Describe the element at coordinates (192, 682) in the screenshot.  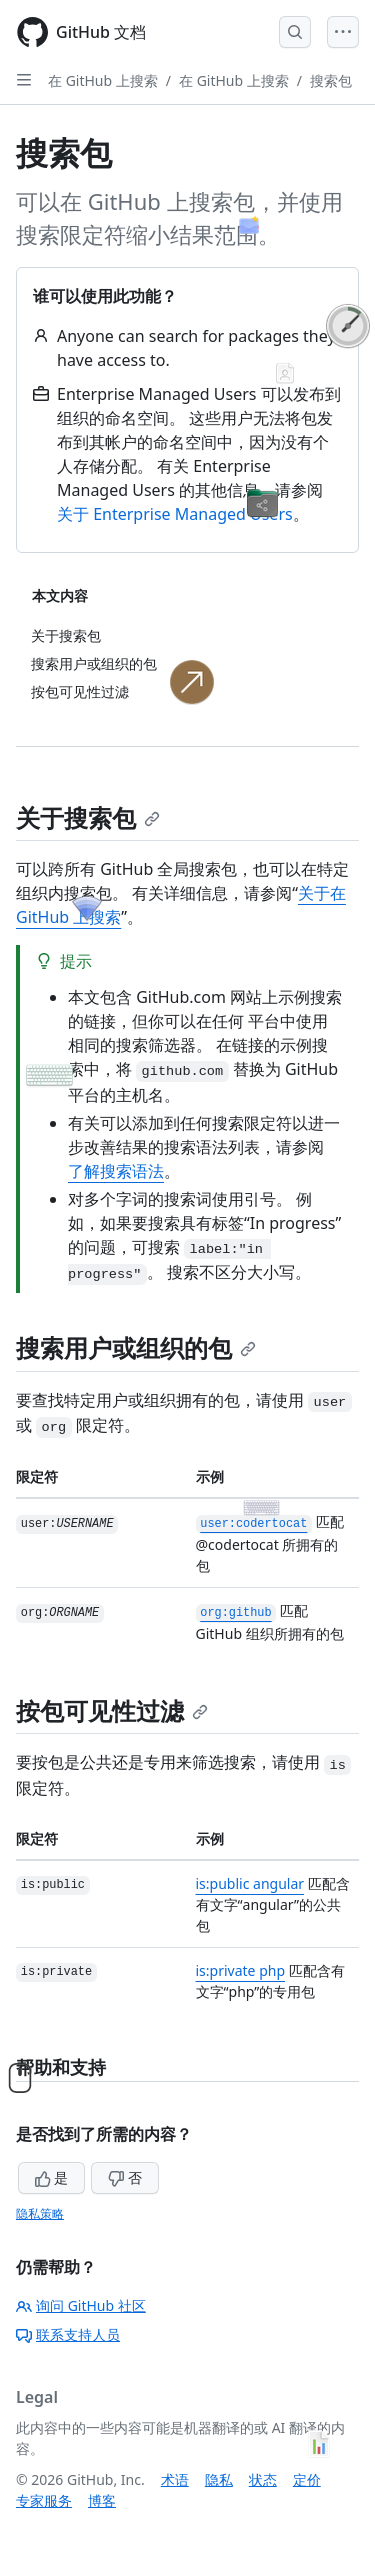
I see `indicates a symbolic link or shortcut to another file` at that location.